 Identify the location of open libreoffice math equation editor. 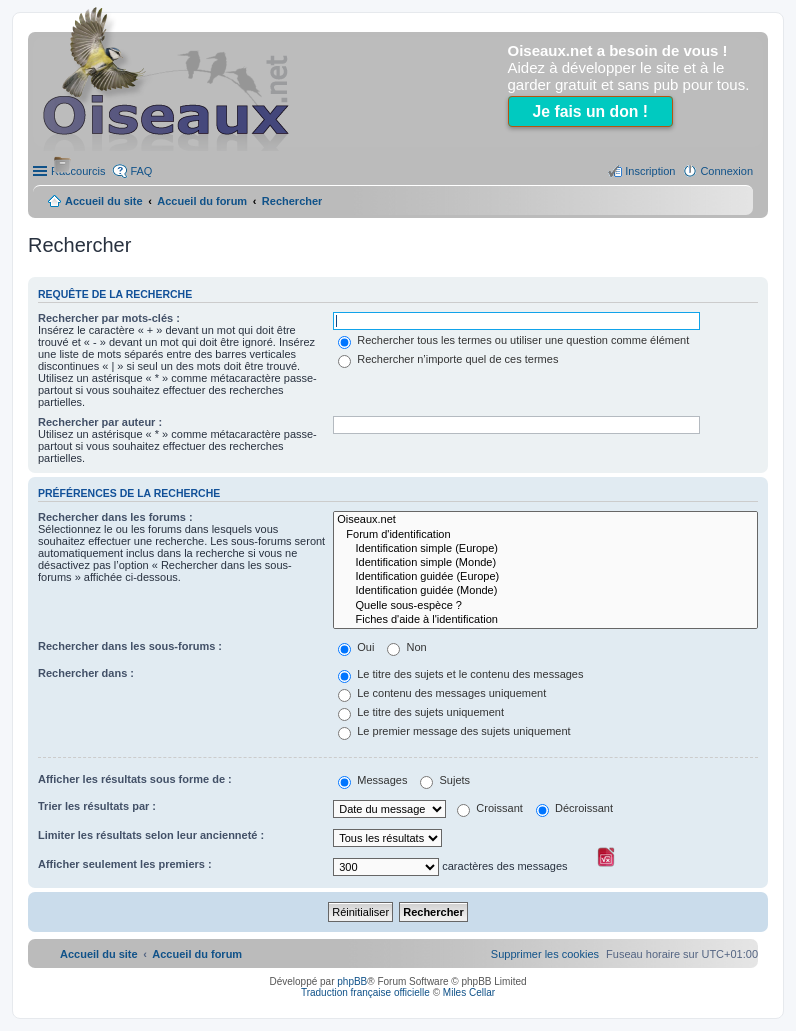
(606, 857).